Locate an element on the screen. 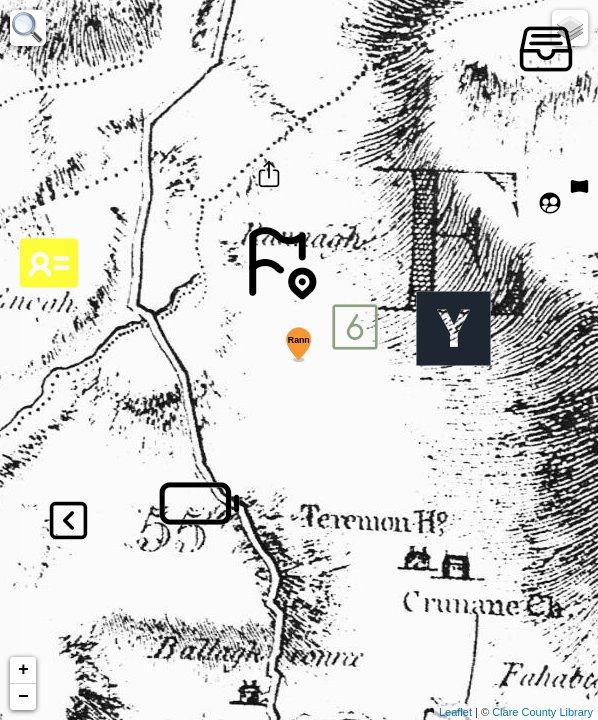  open Hacker News is located at coordinates (453, 328).